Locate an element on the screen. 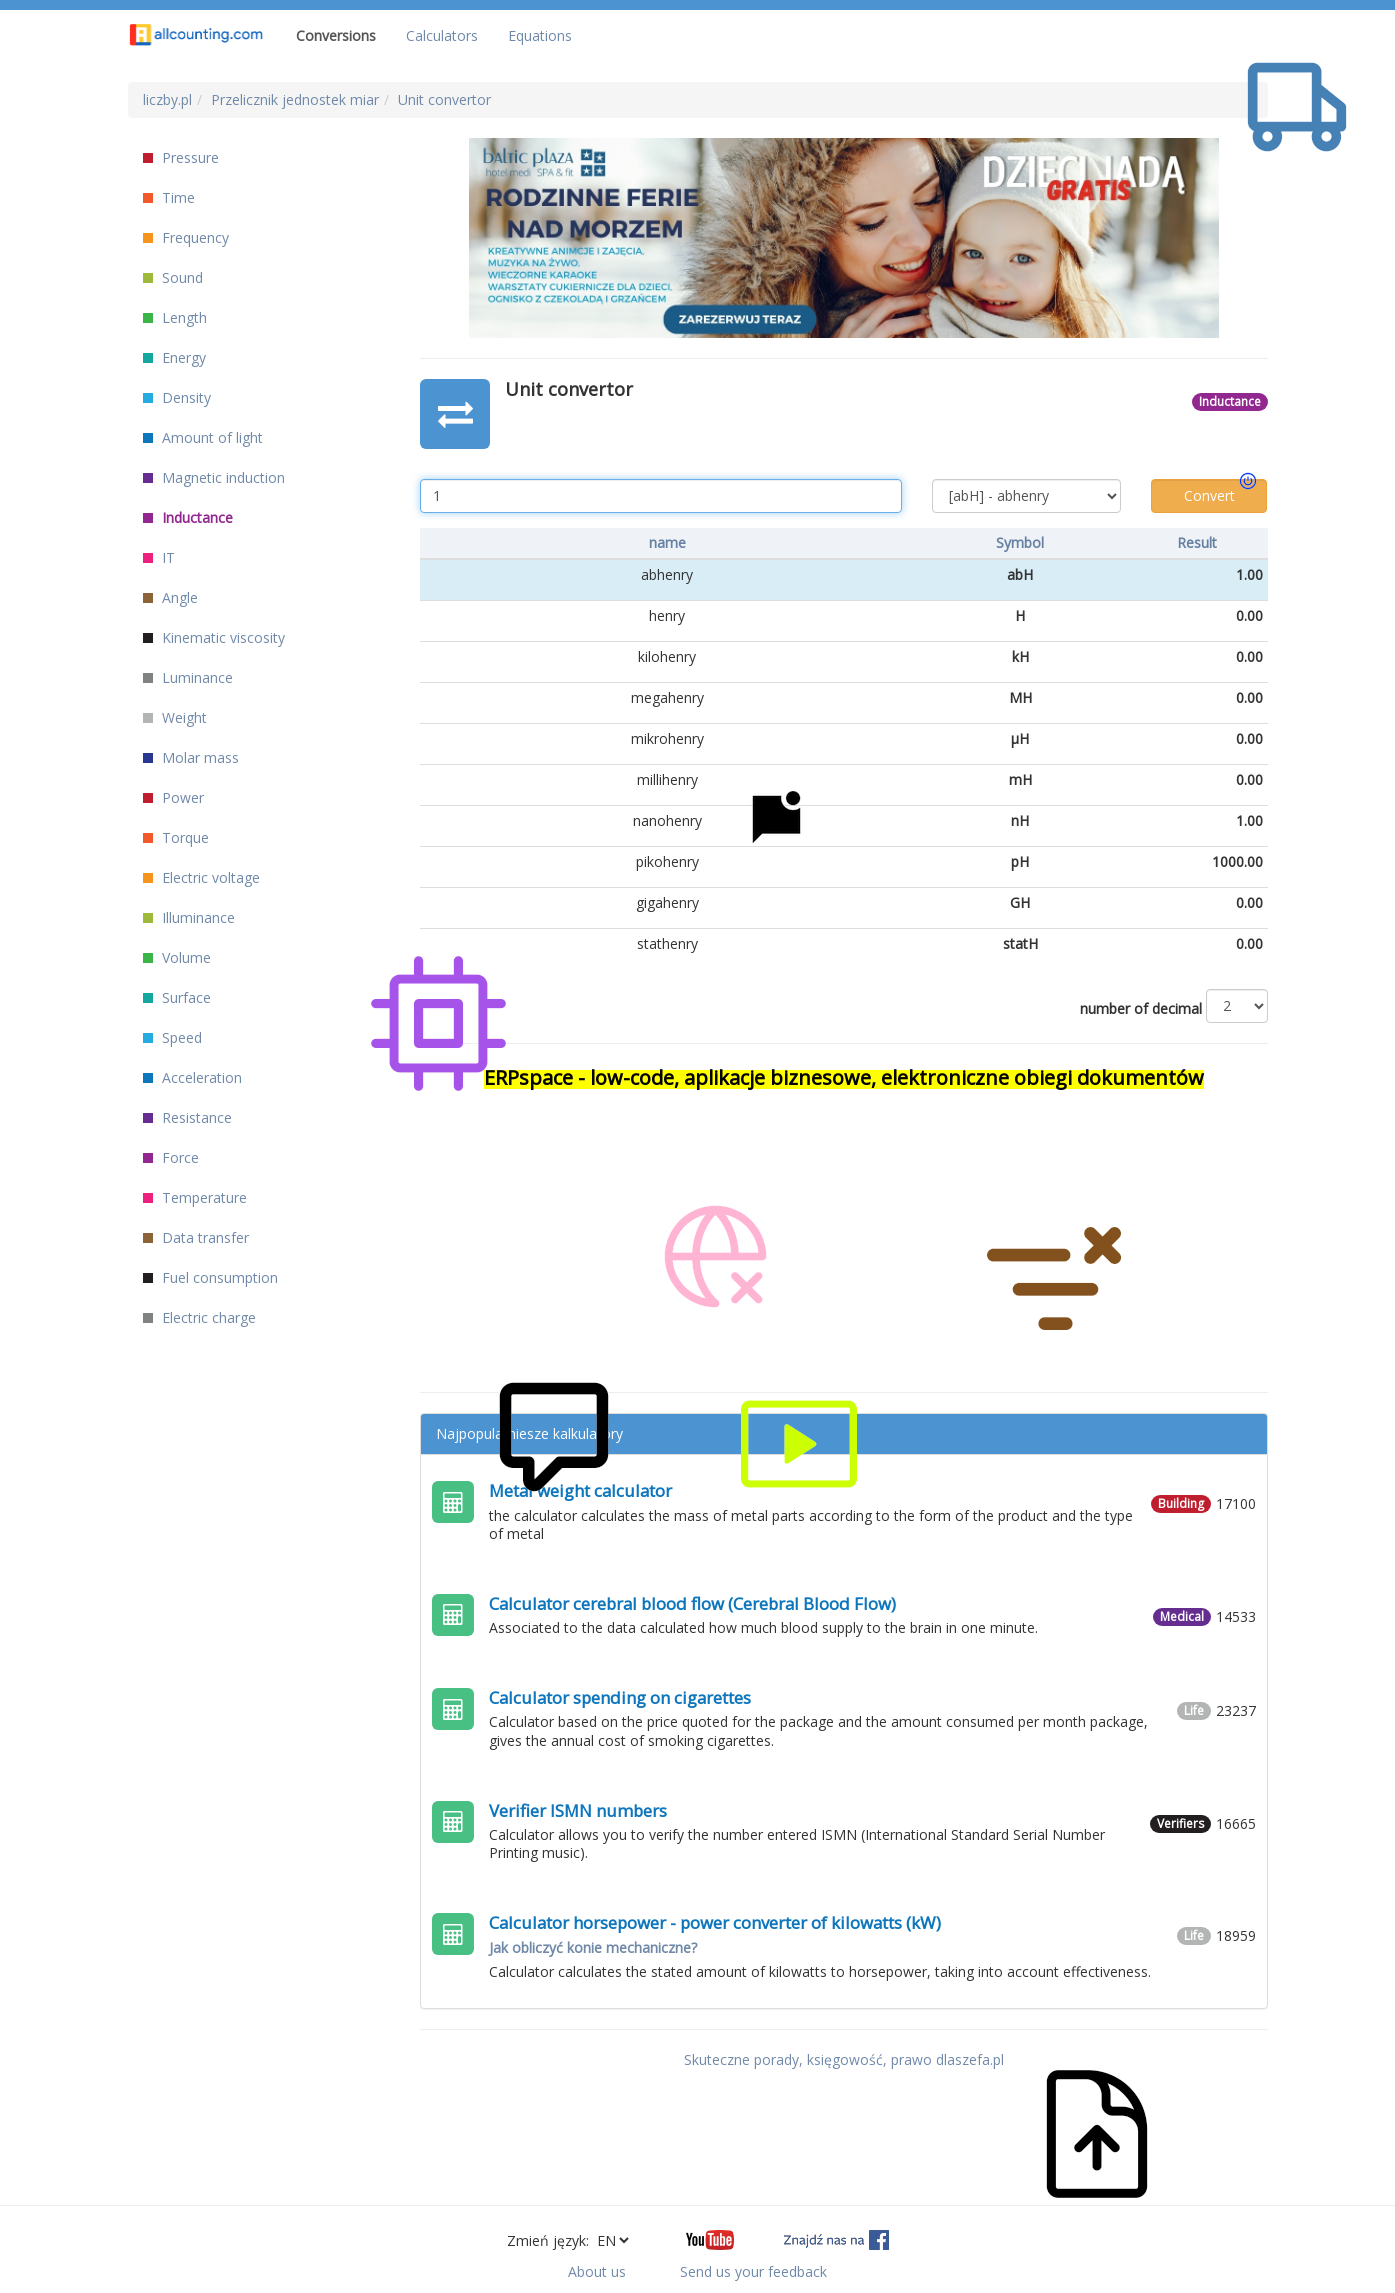 This screenshot has height=2293, width=1395. turn device on or off is located at coordinates (1248, 481).